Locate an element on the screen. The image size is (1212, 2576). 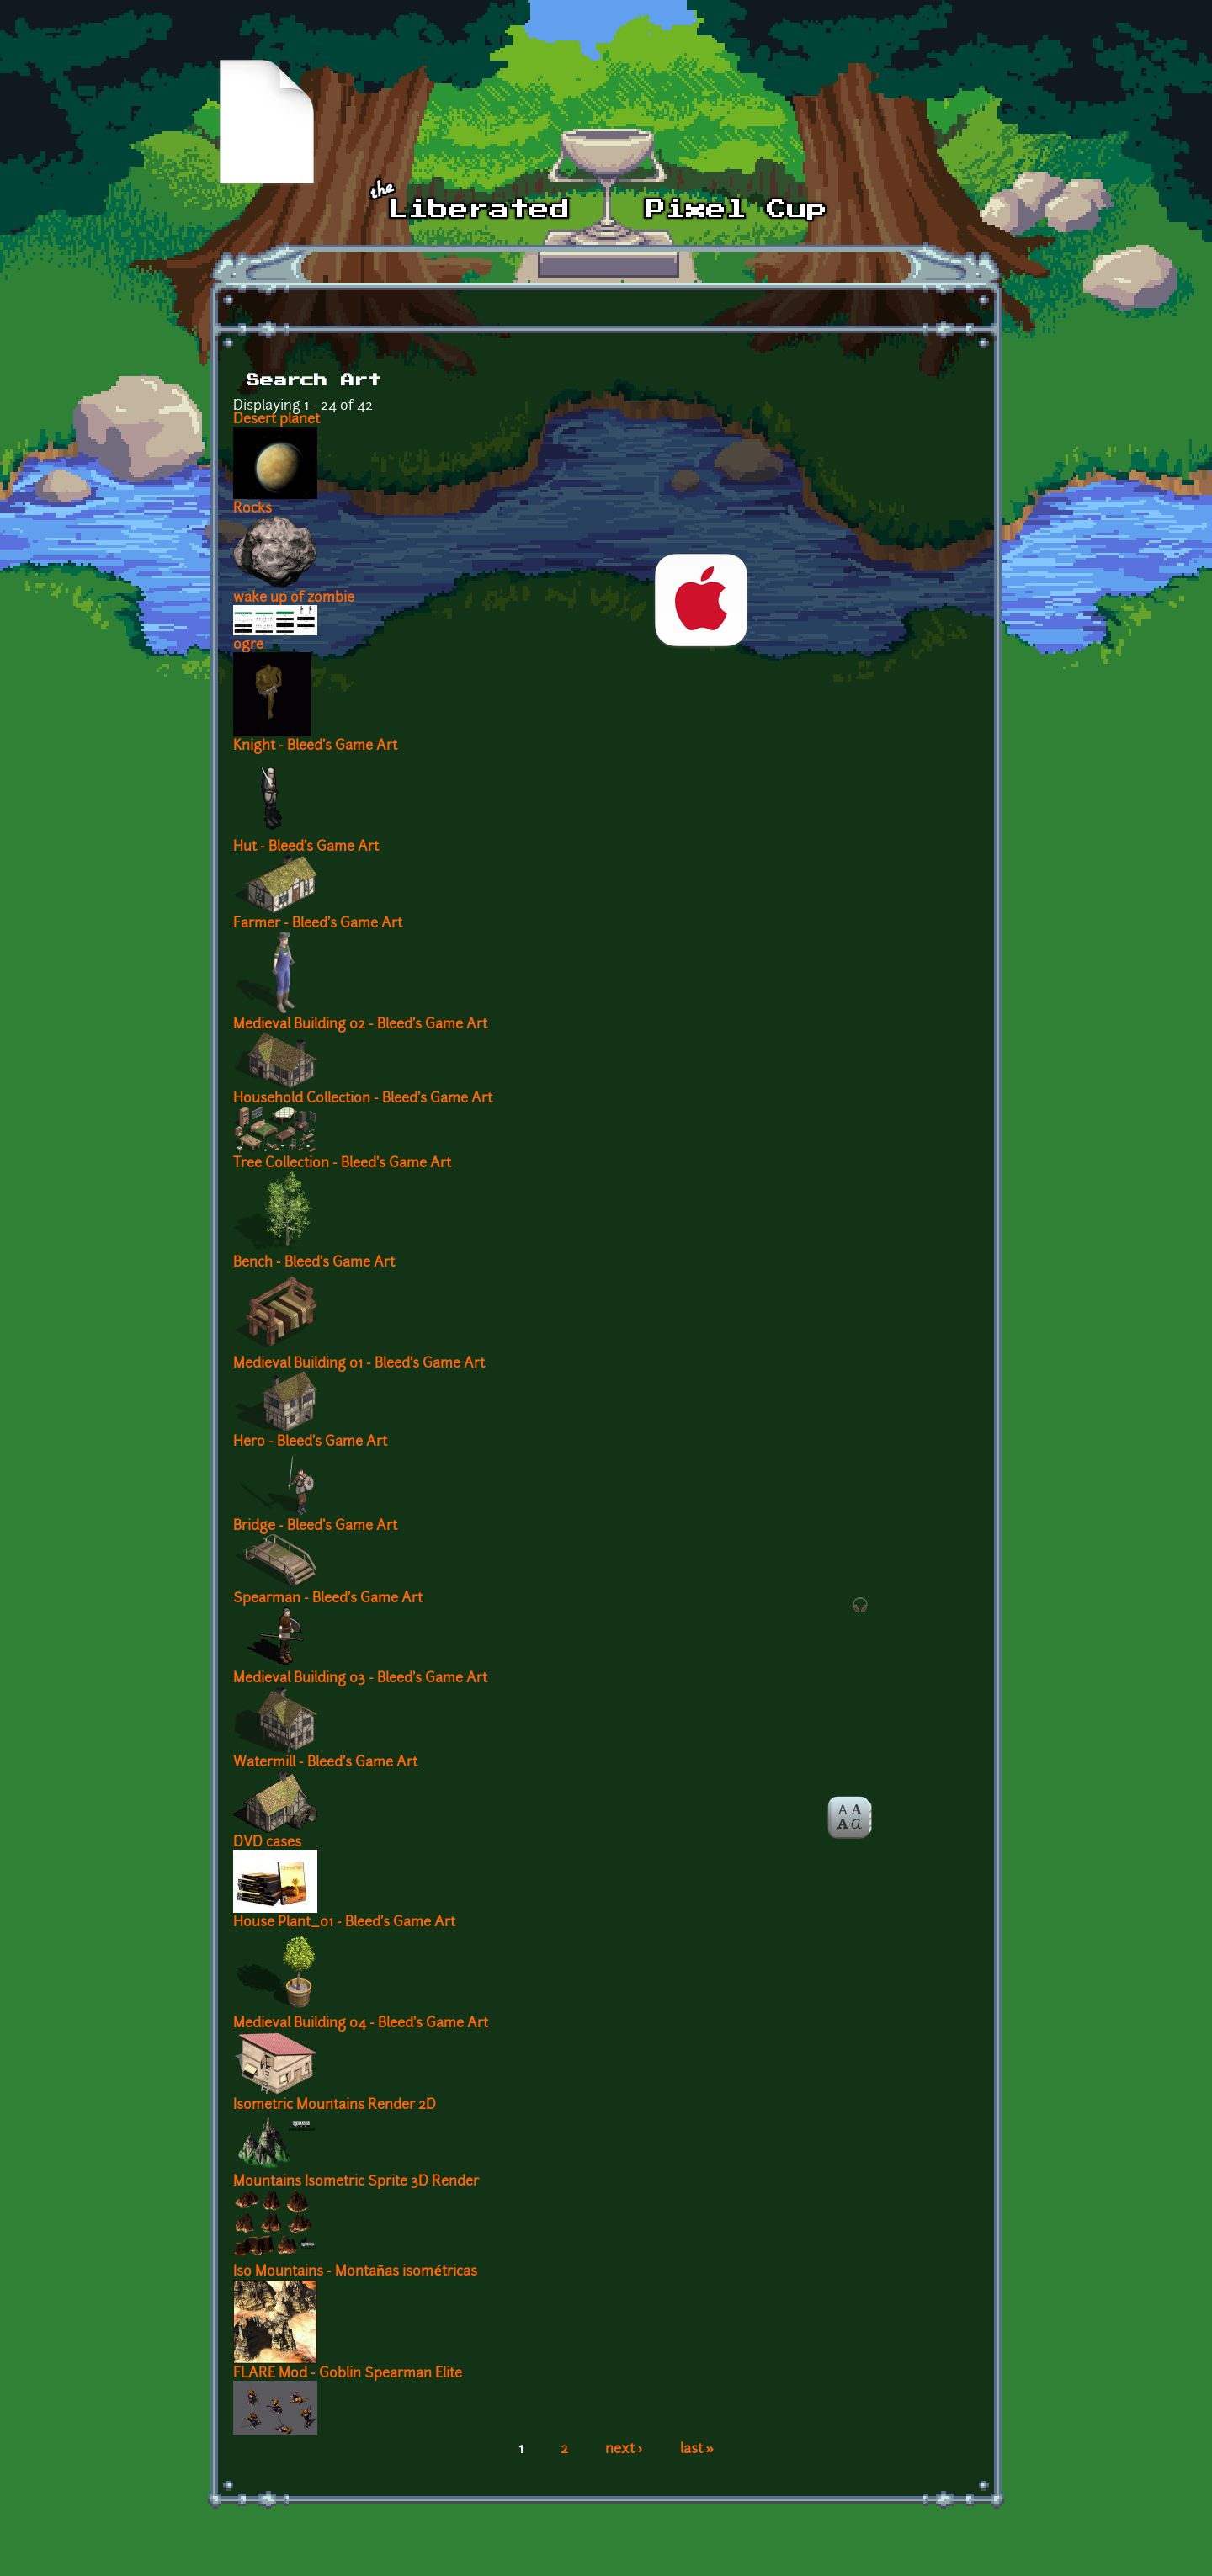
connect bluetooth headphones is located at coordinates (860, 1605).